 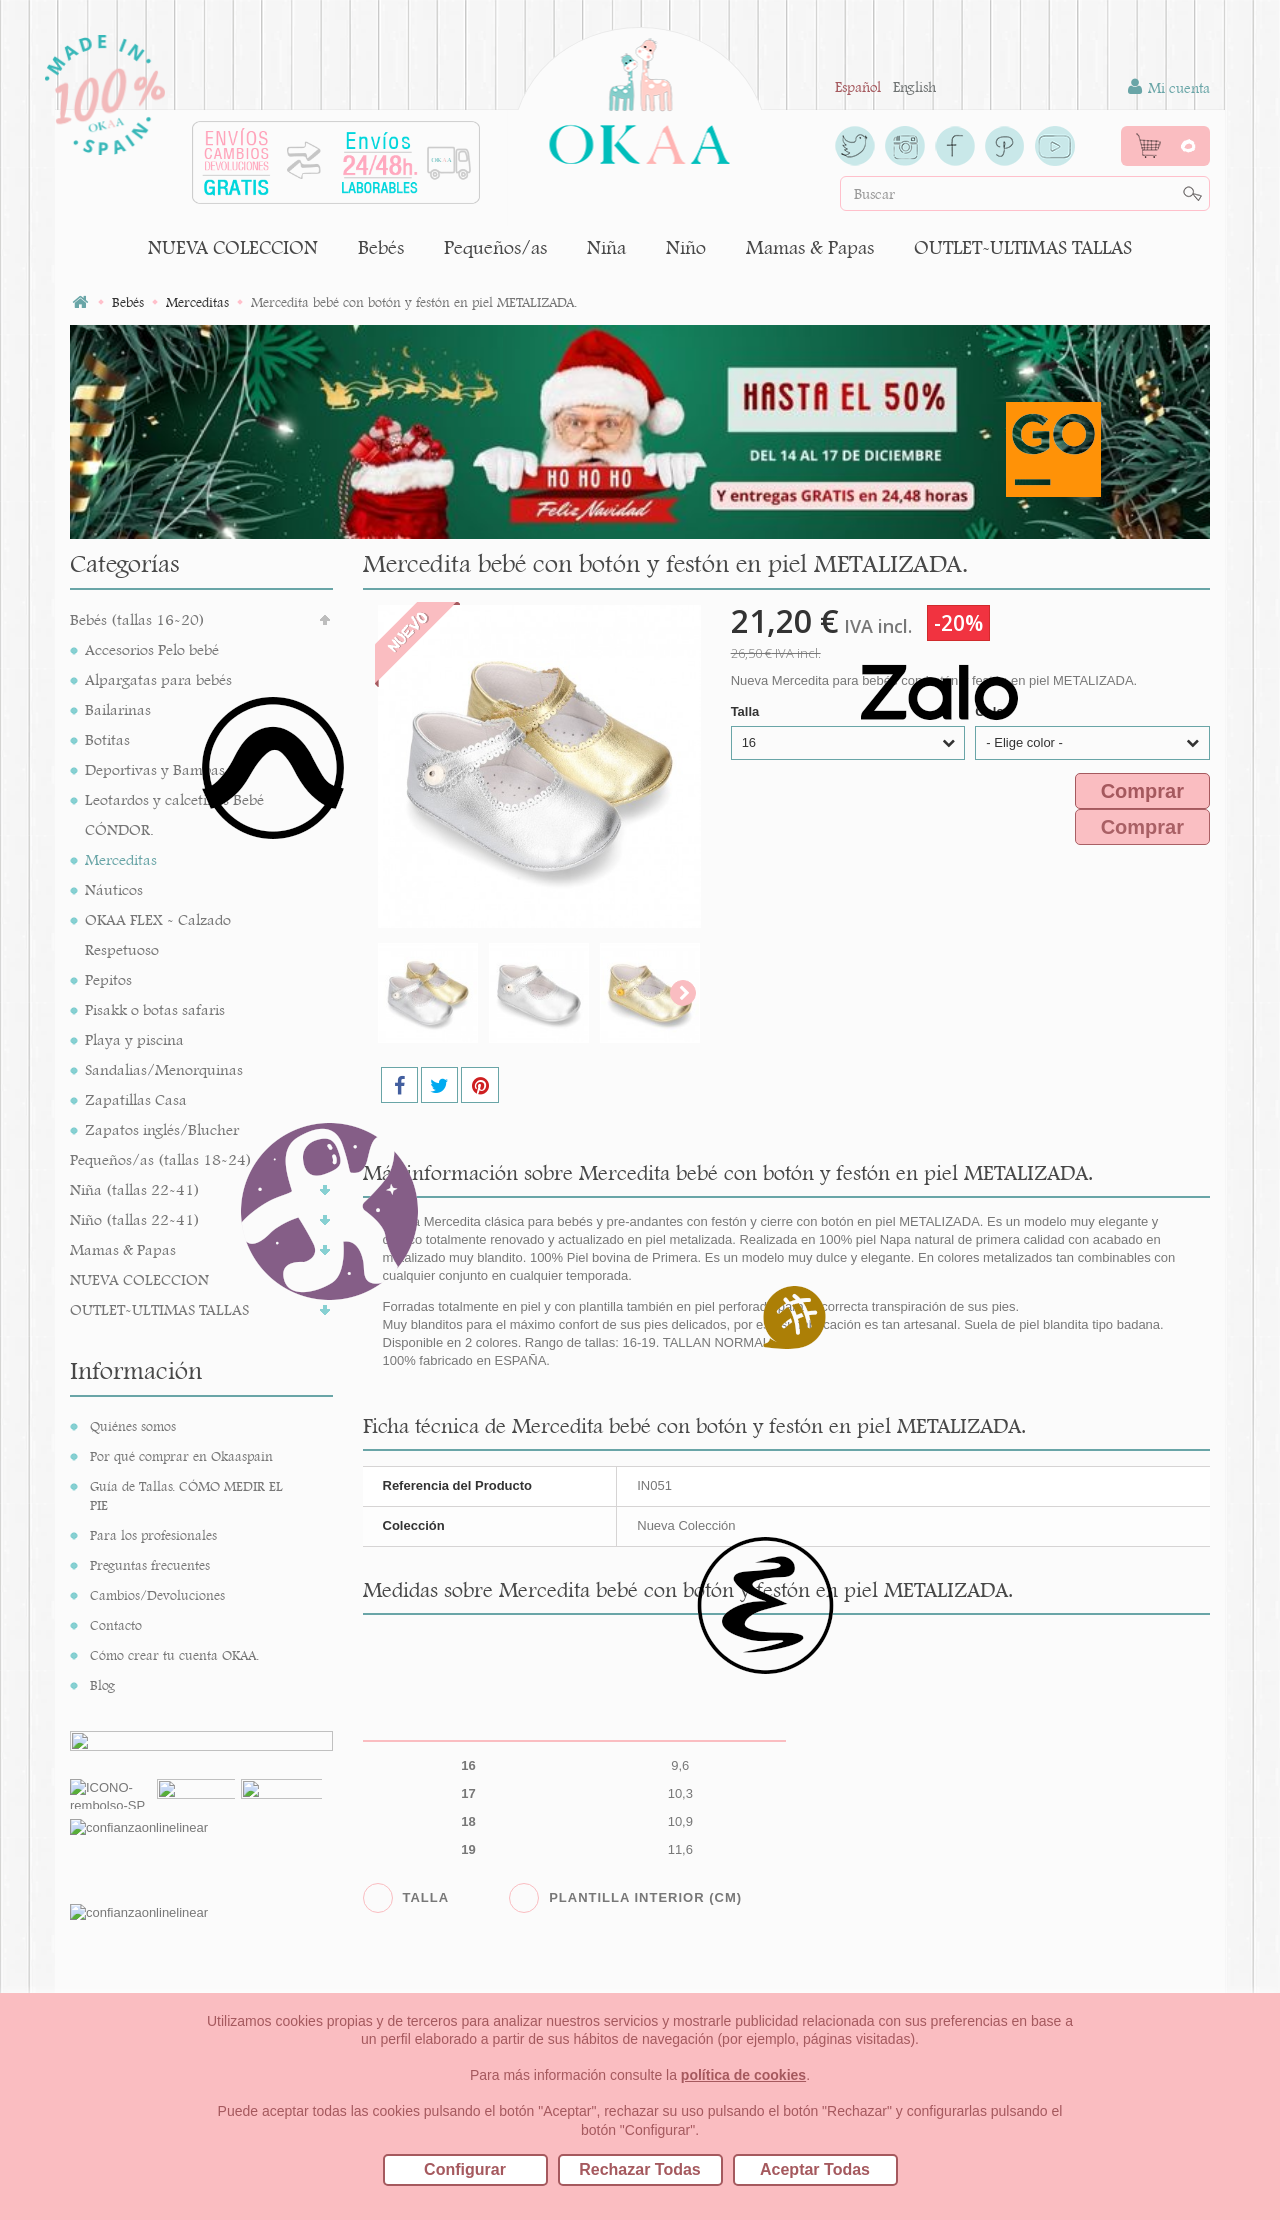 I want to click on open Zalo messaging app, so click(x=939, y=692).